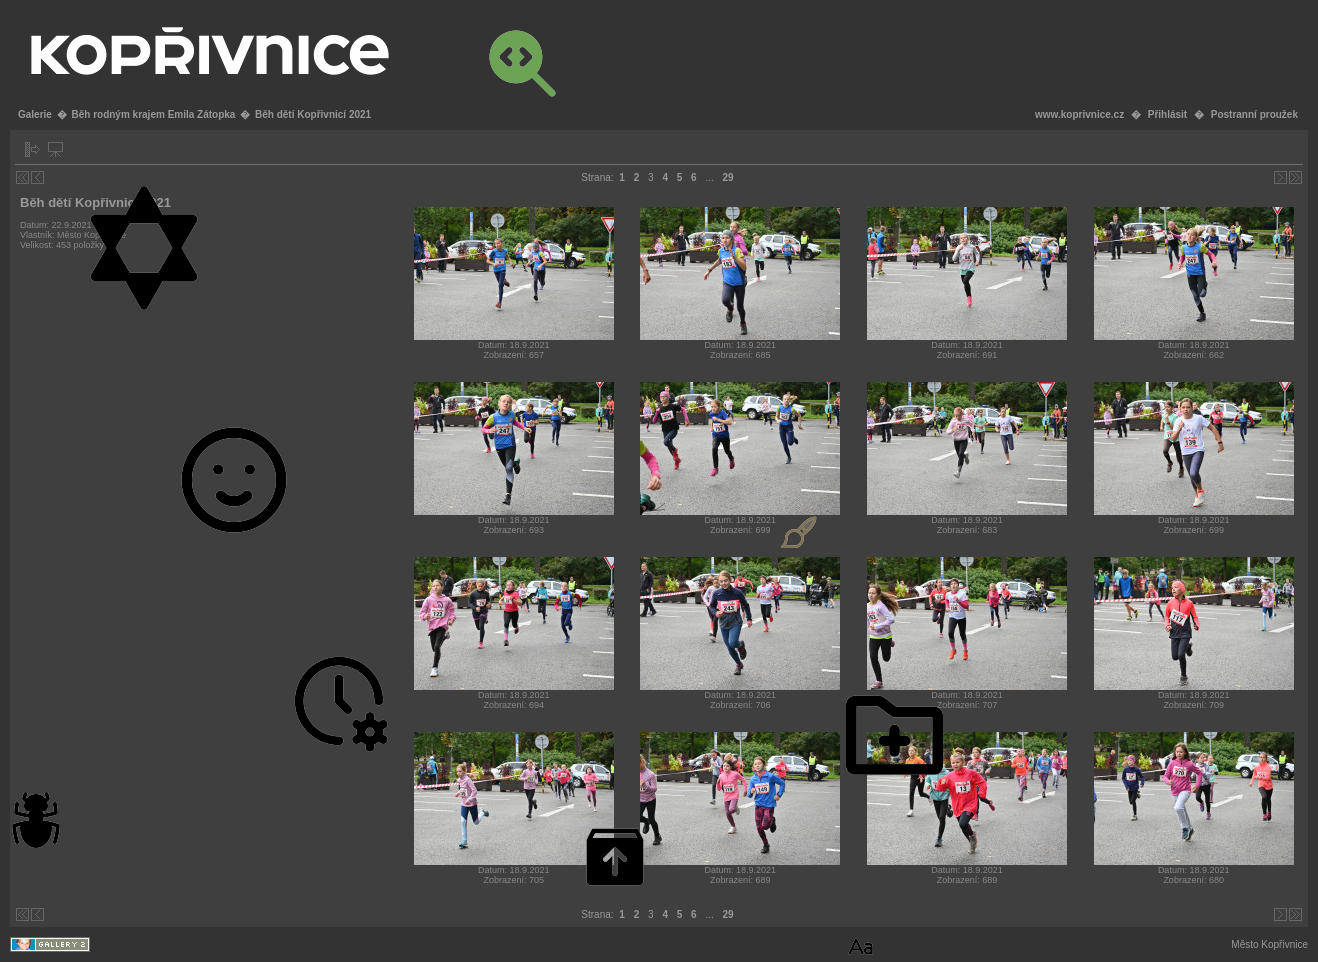 The image size is (1318, 962). I want to click on access time or clock settings, so click(339, 701).